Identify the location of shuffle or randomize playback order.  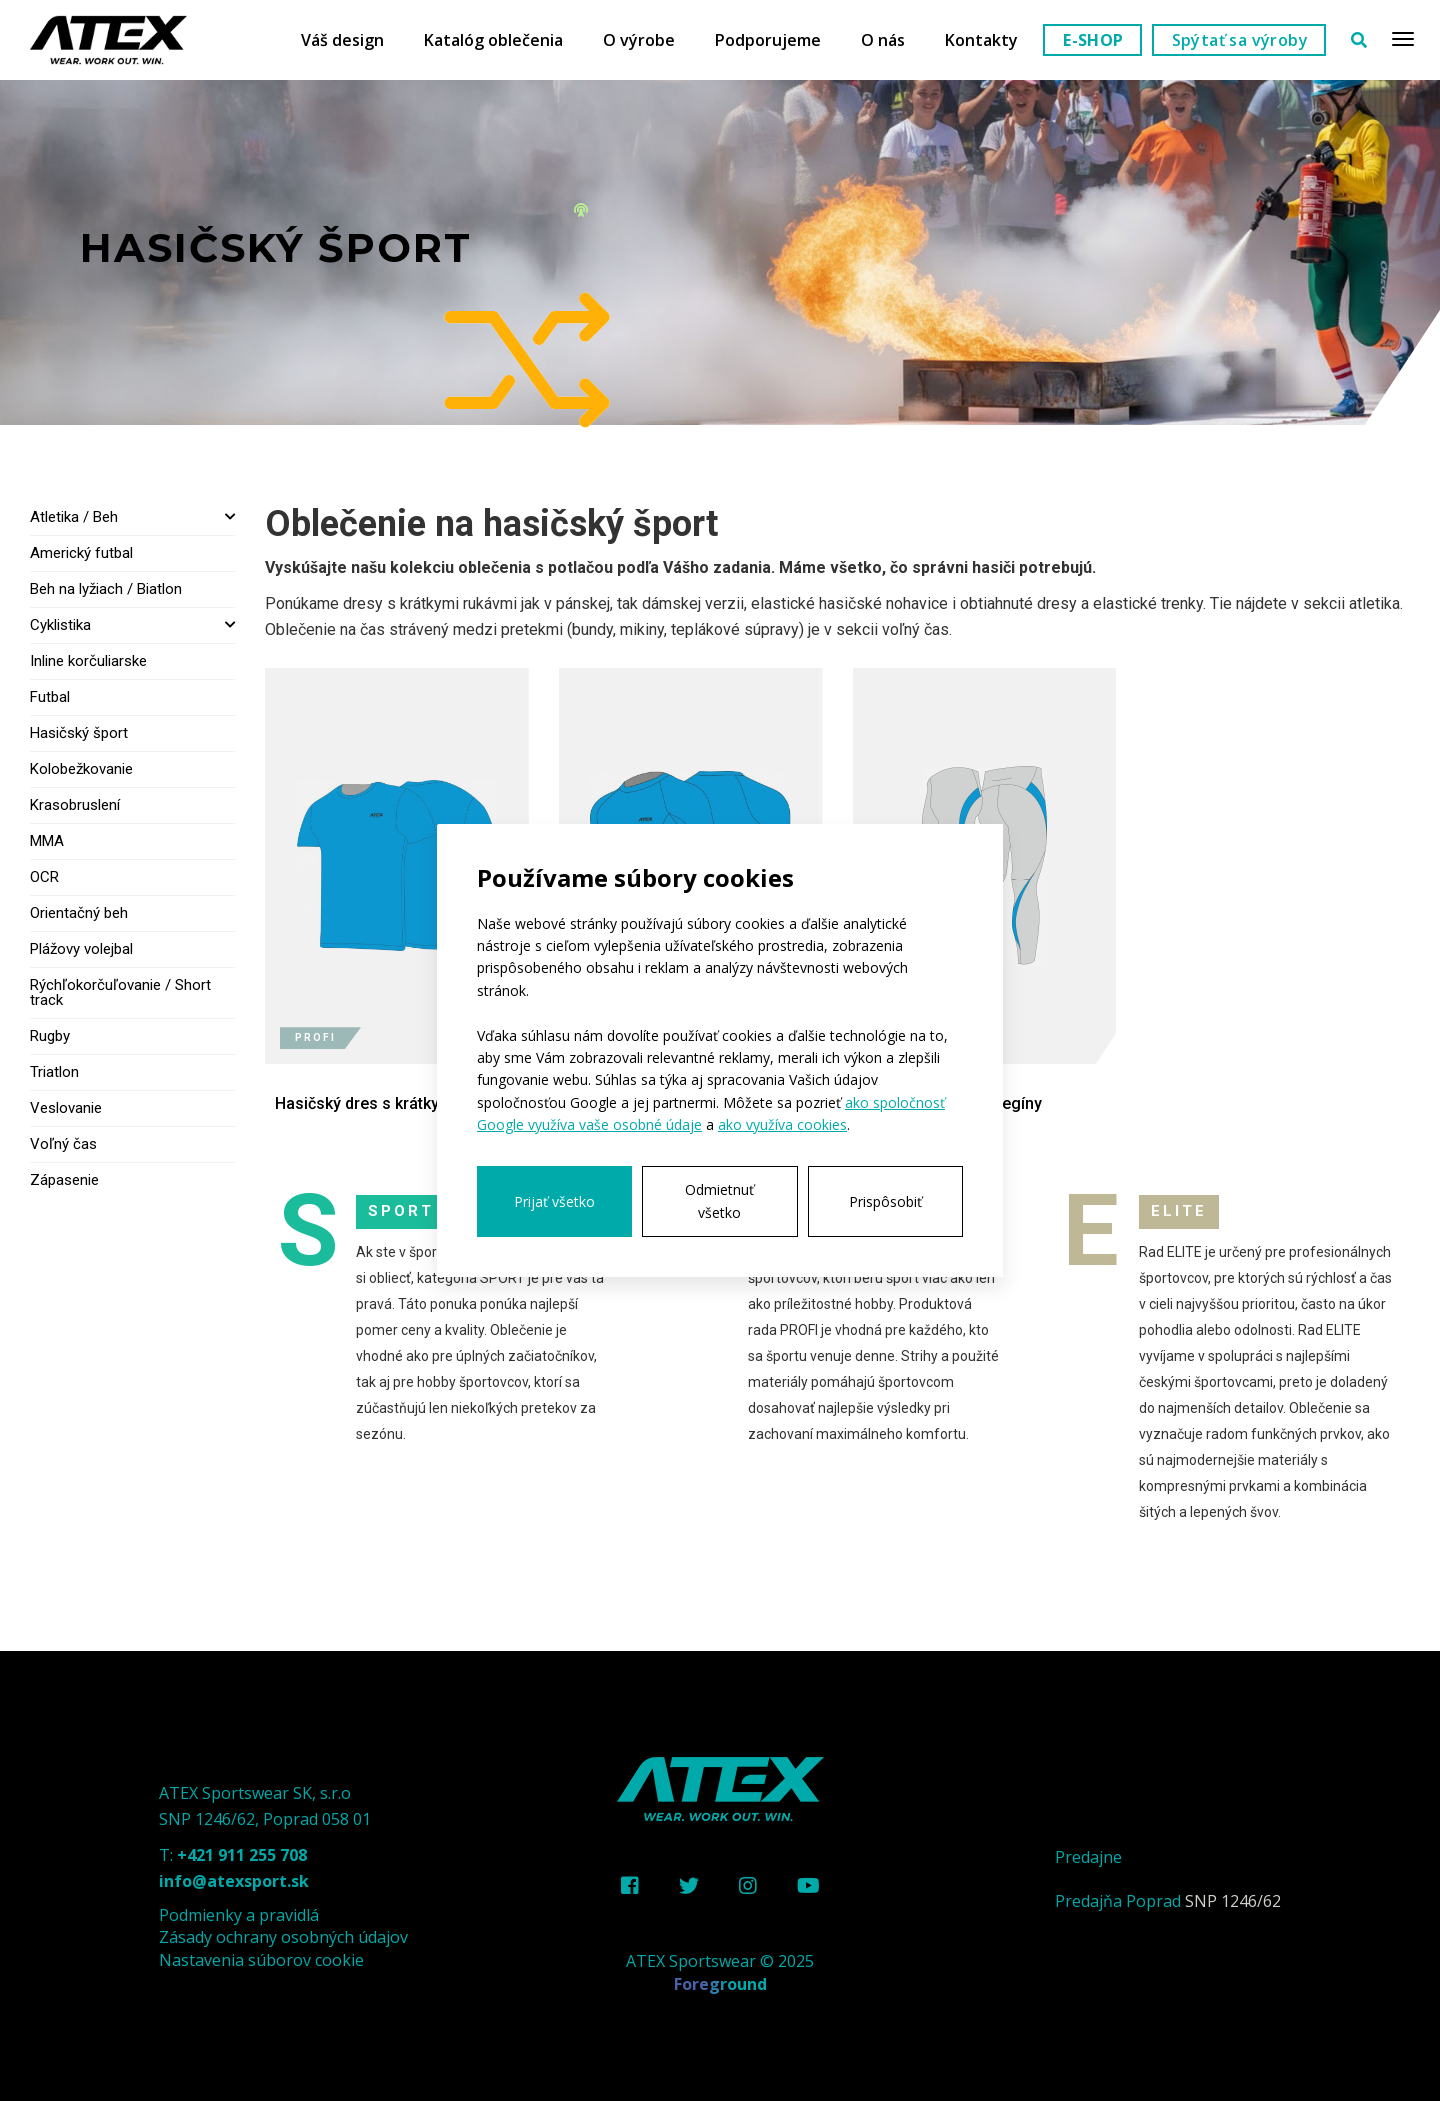
(524, 360).